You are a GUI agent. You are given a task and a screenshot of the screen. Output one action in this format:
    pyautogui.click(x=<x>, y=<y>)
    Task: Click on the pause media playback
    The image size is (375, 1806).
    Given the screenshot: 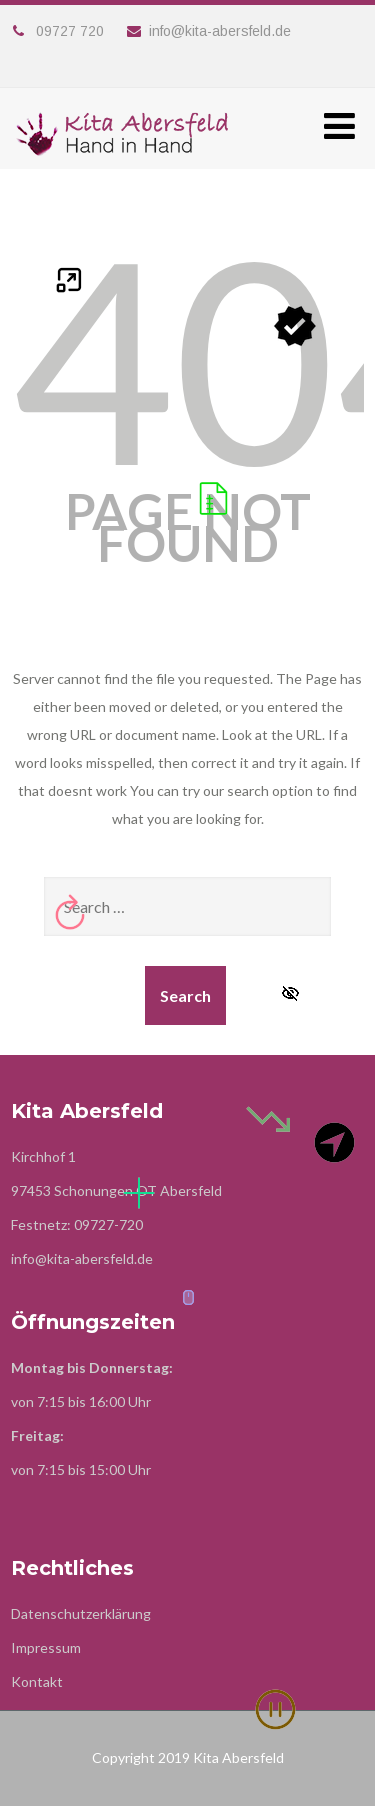 What is the action you would take?
    pyautogui.click(x=275, y=1709)
    